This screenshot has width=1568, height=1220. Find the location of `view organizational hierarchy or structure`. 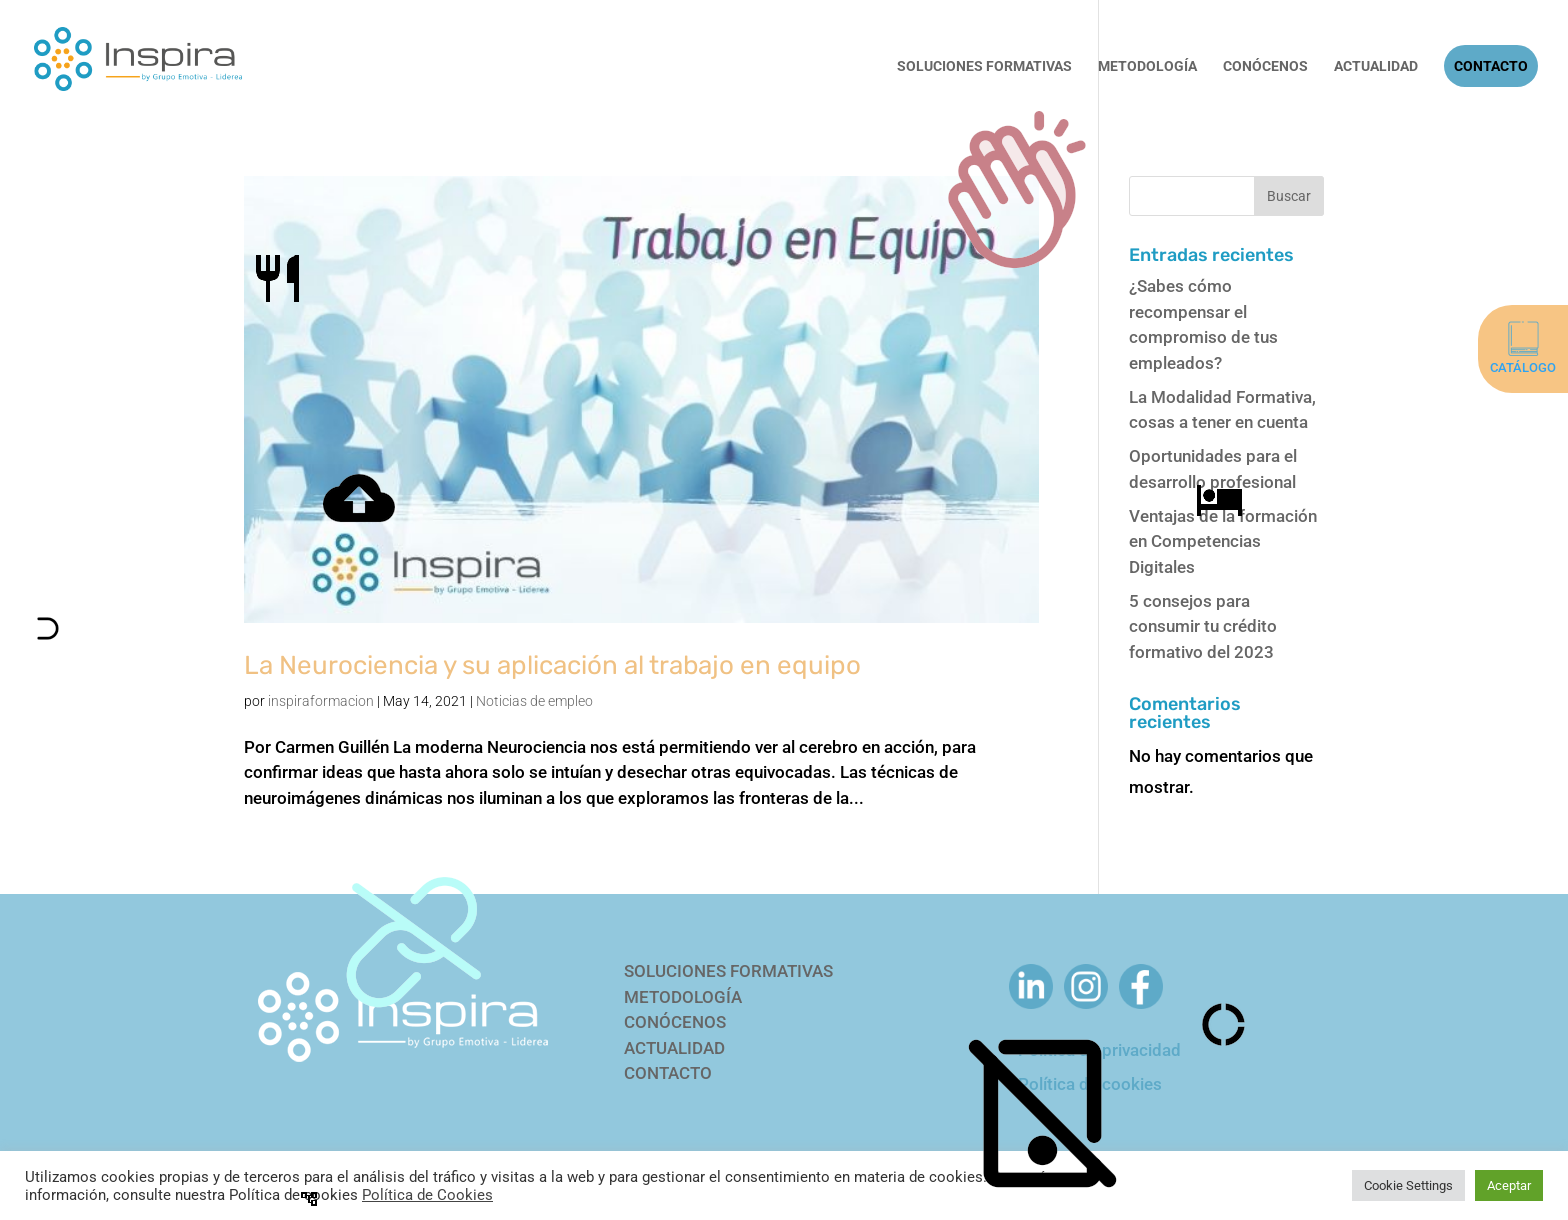

view organizational hierarchy or structure is located at coordinates (309, 1199).